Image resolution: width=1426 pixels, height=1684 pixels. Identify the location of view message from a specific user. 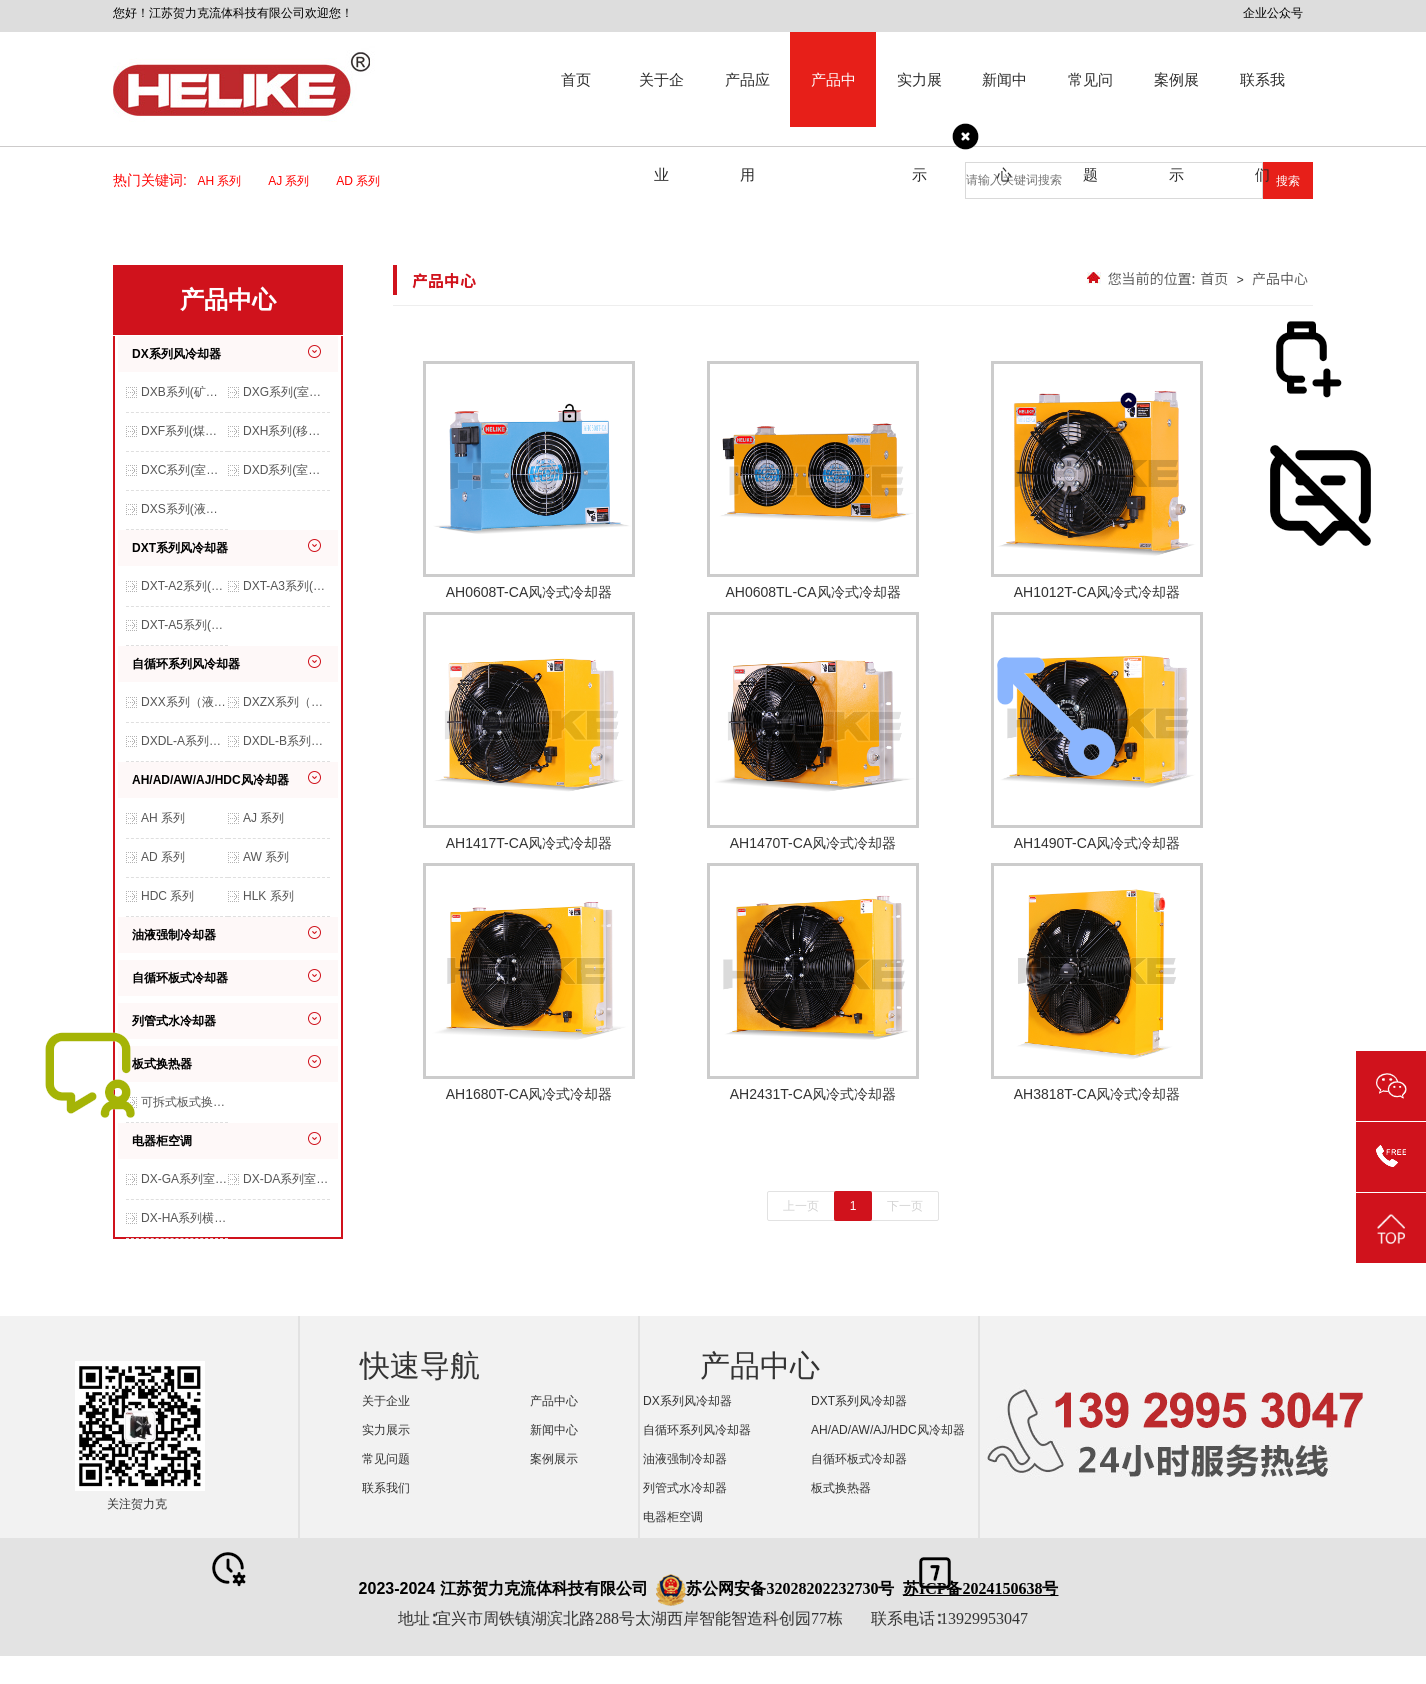
(88, 1071).